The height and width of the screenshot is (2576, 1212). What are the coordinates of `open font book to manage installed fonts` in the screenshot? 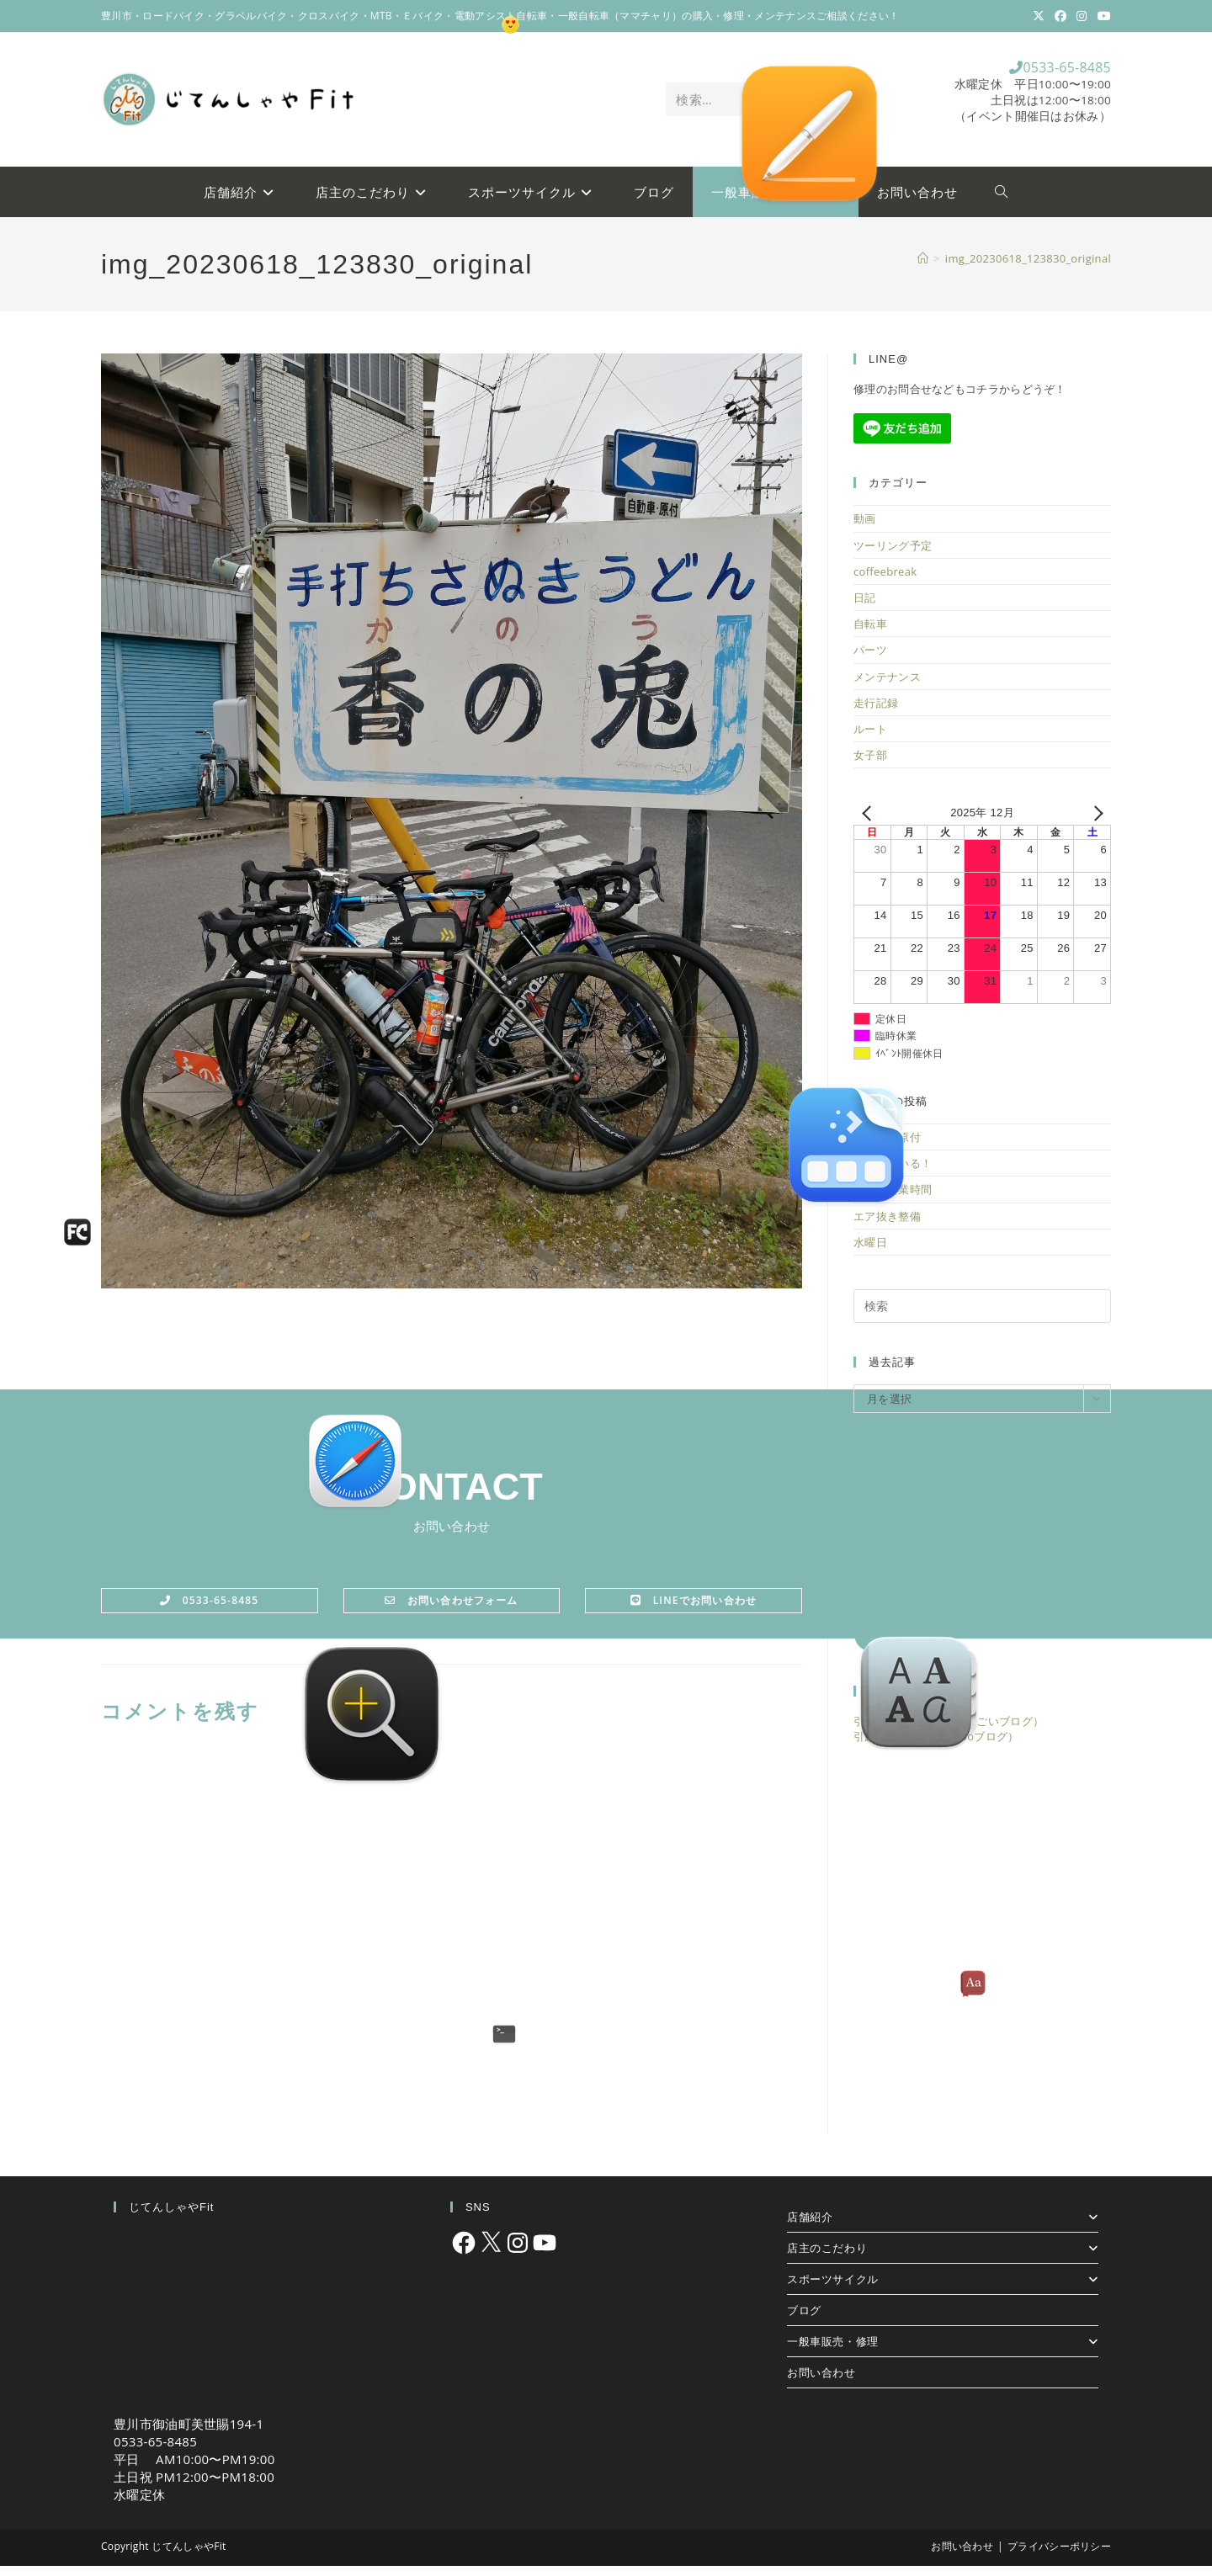 It's located at (916, 1692).